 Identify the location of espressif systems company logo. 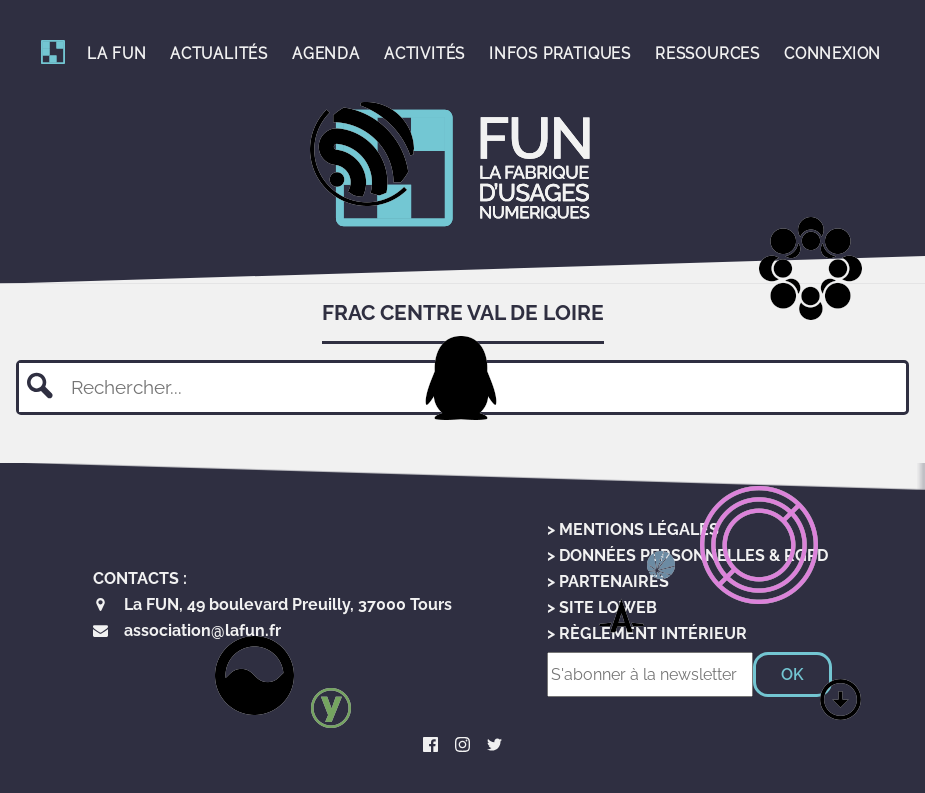
(362, 154).